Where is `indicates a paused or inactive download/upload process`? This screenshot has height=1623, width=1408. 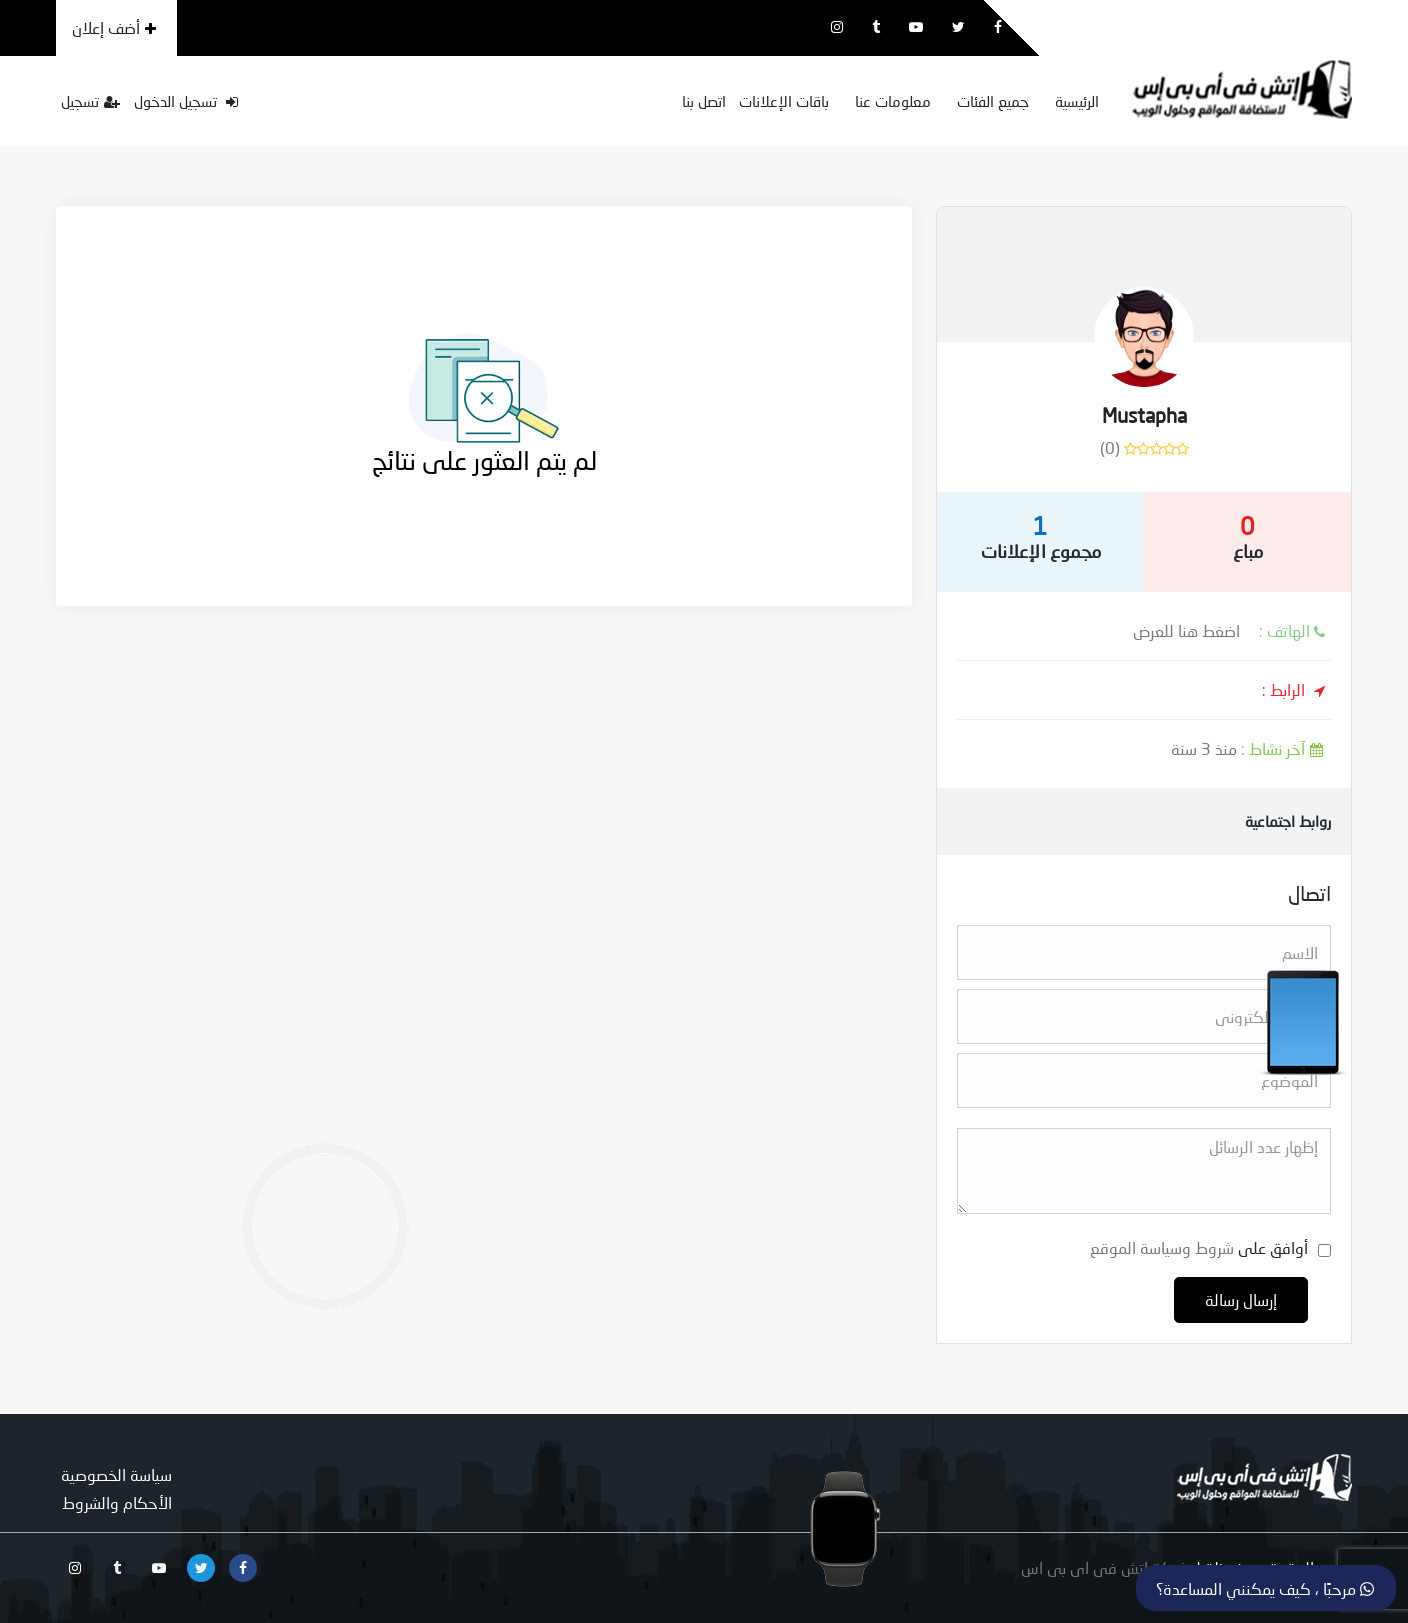
indicates a paused or inactive download/upload process is located at coordinates (325, 1226).